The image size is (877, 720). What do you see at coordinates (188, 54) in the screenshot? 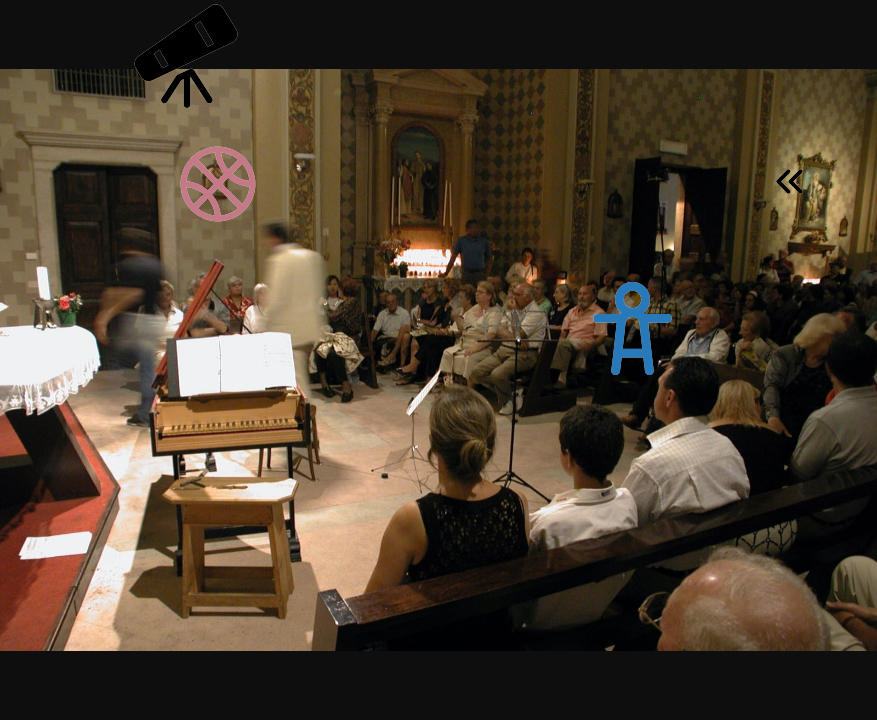
I see `explore or discover new content` at bounding box center [188, 54].